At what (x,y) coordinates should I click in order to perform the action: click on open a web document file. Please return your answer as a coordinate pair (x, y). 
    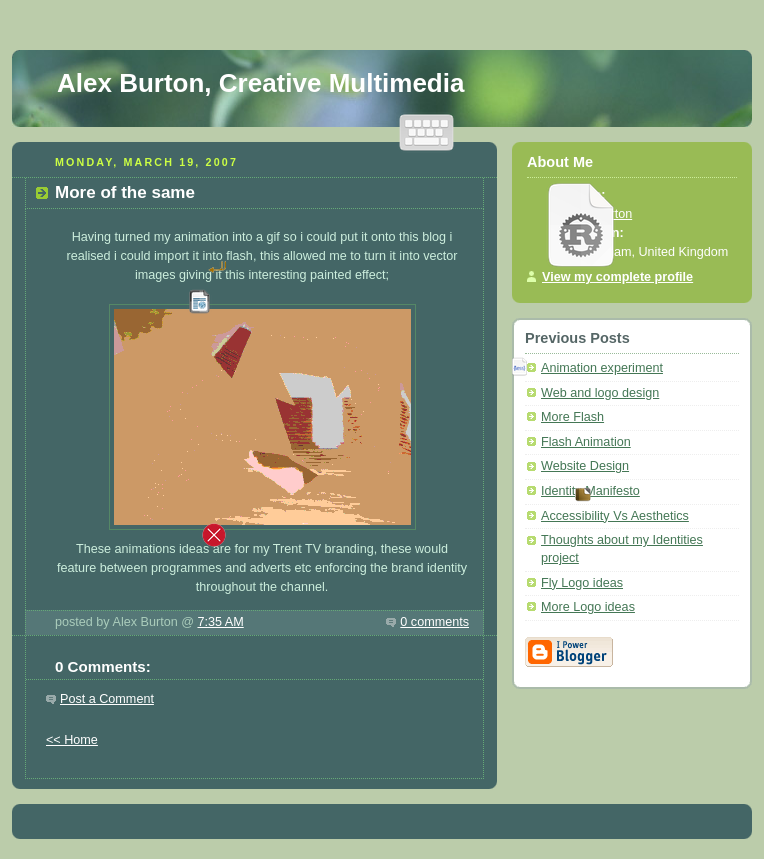
    Looking at the image, I should click on (199, 301).